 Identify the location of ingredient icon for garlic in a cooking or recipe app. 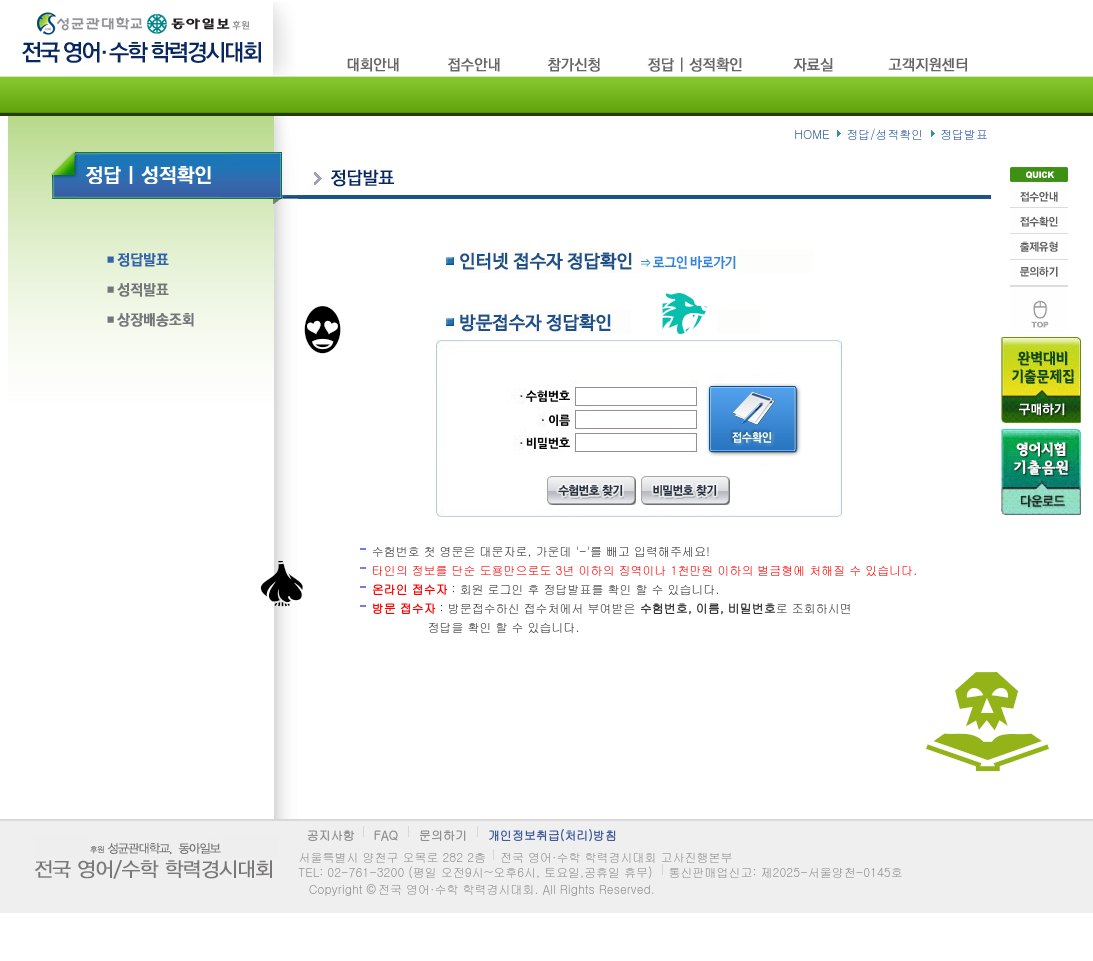
(282, 583).